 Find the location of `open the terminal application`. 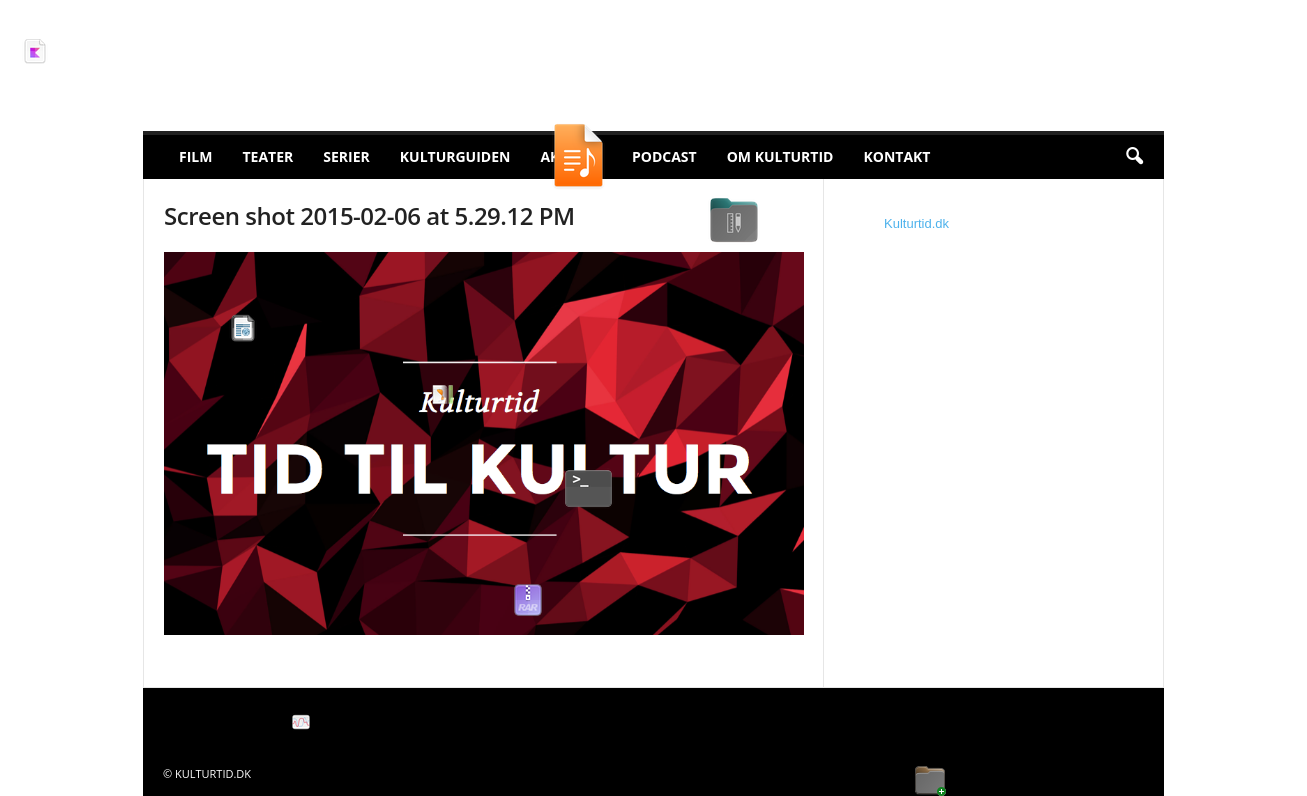

open the terminal application is located at coordinates (588, 488).